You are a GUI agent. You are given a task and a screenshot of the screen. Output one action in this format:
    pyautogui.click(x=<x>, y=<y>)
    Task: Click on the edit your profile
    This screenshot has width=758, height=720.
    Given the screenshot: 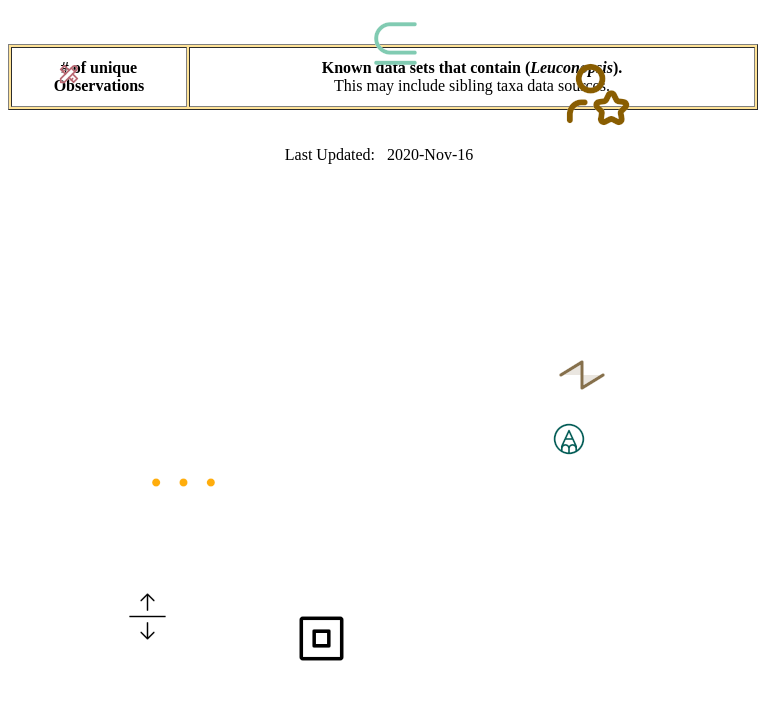 What is the action you would take?
    pyautogui.click(x=569, y=439)
    